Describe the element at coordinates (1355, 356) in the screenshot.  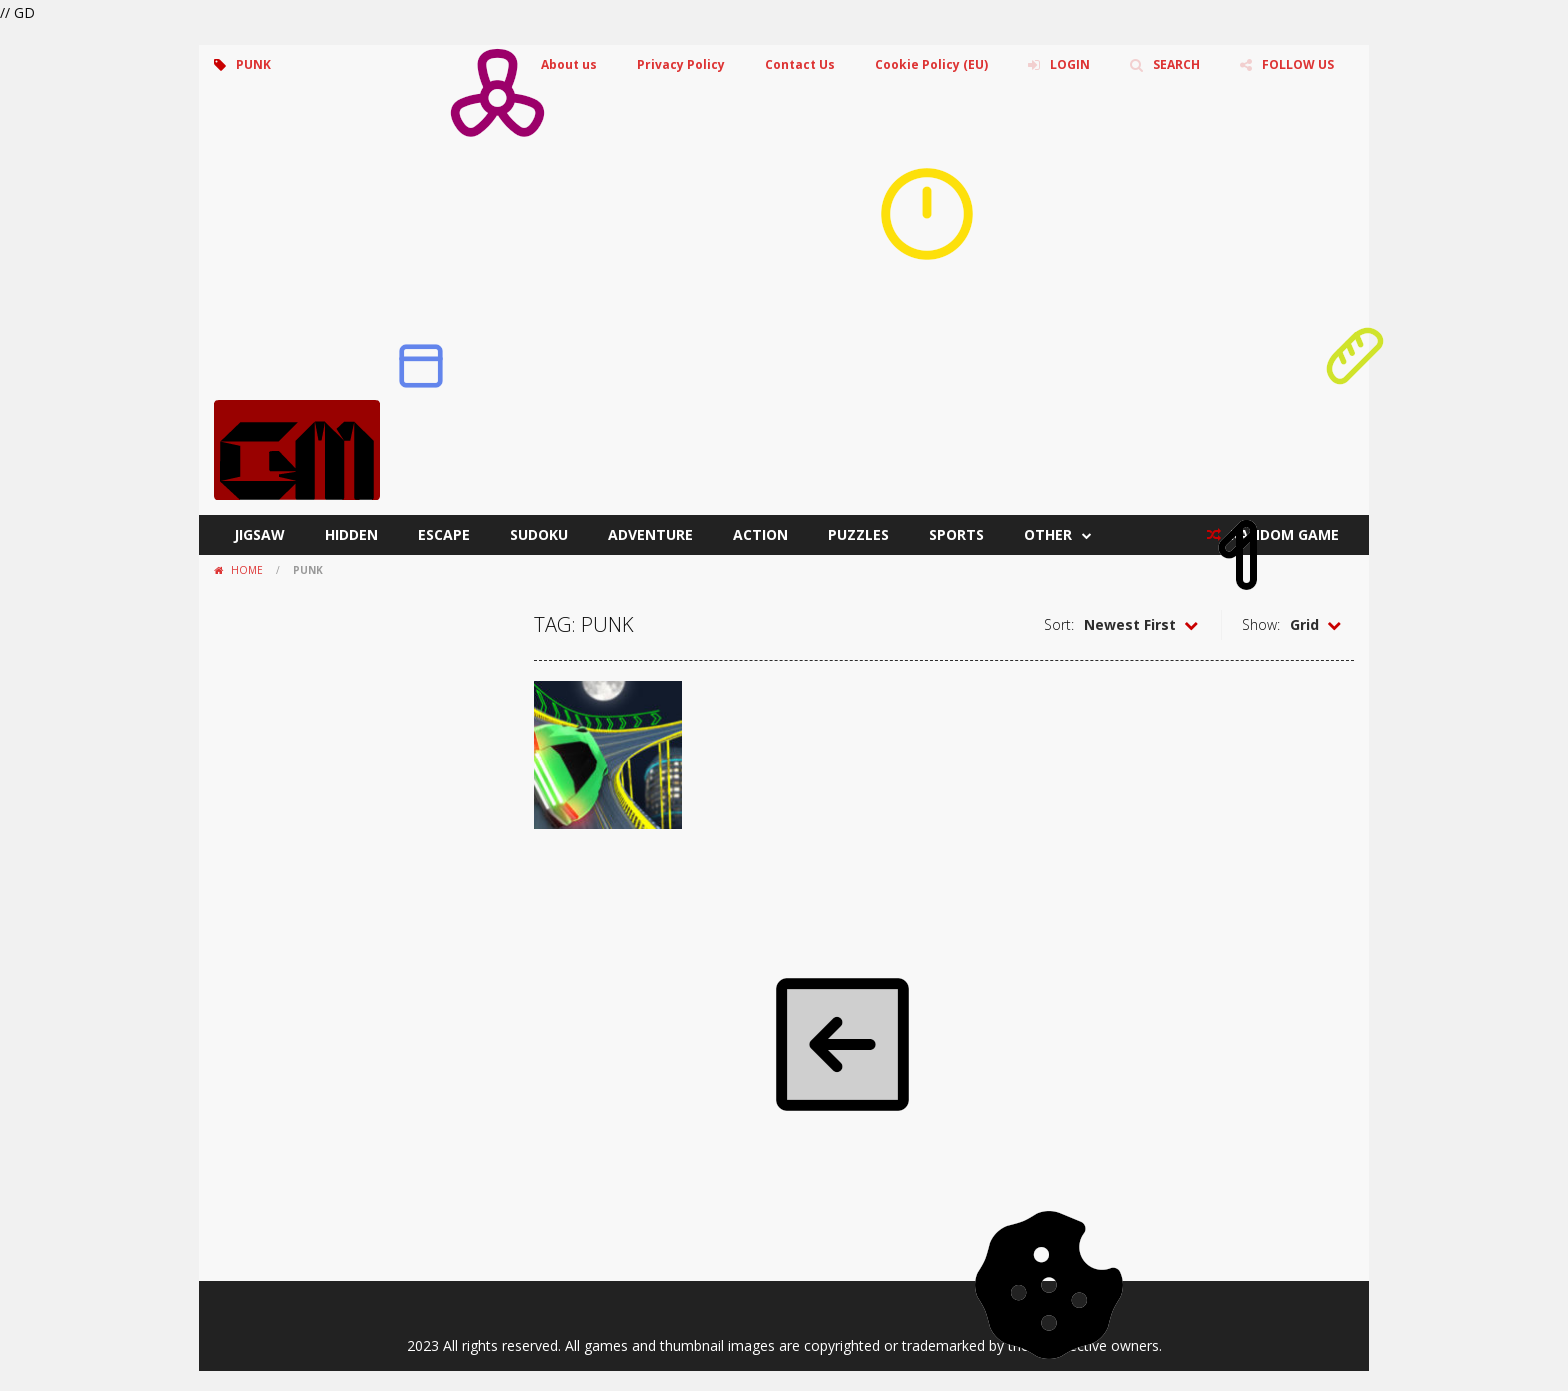
I see `browse bakery or bread products` at that location.